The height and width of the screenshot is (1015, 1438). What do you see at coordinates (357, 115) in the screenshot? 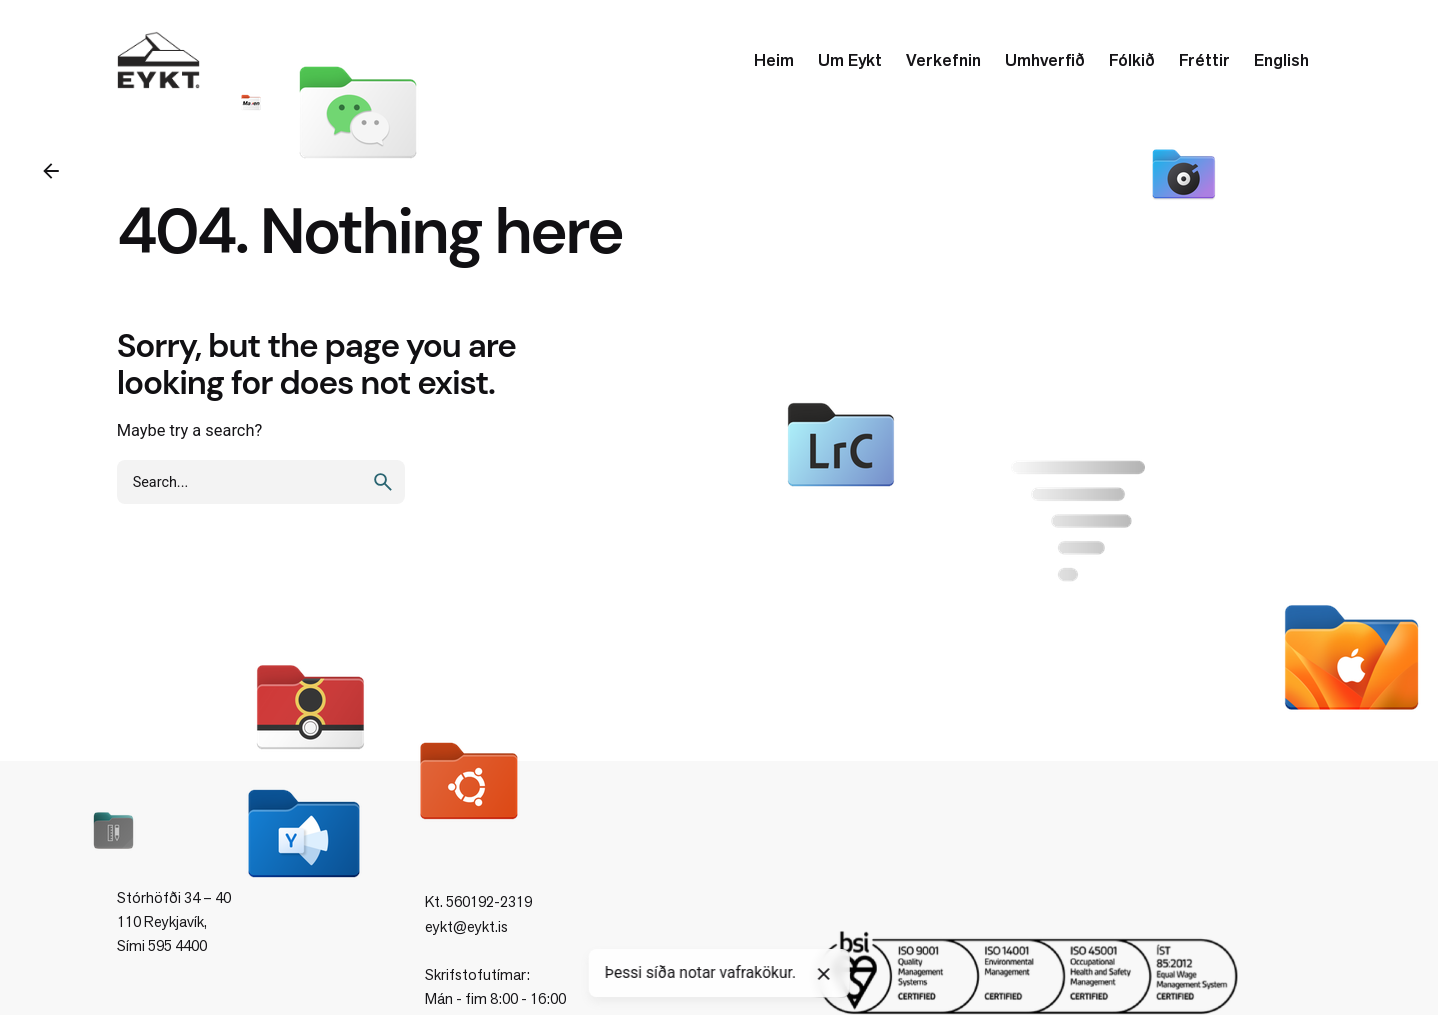
I see `open wechat files folder` at bounding box center [357, 115].